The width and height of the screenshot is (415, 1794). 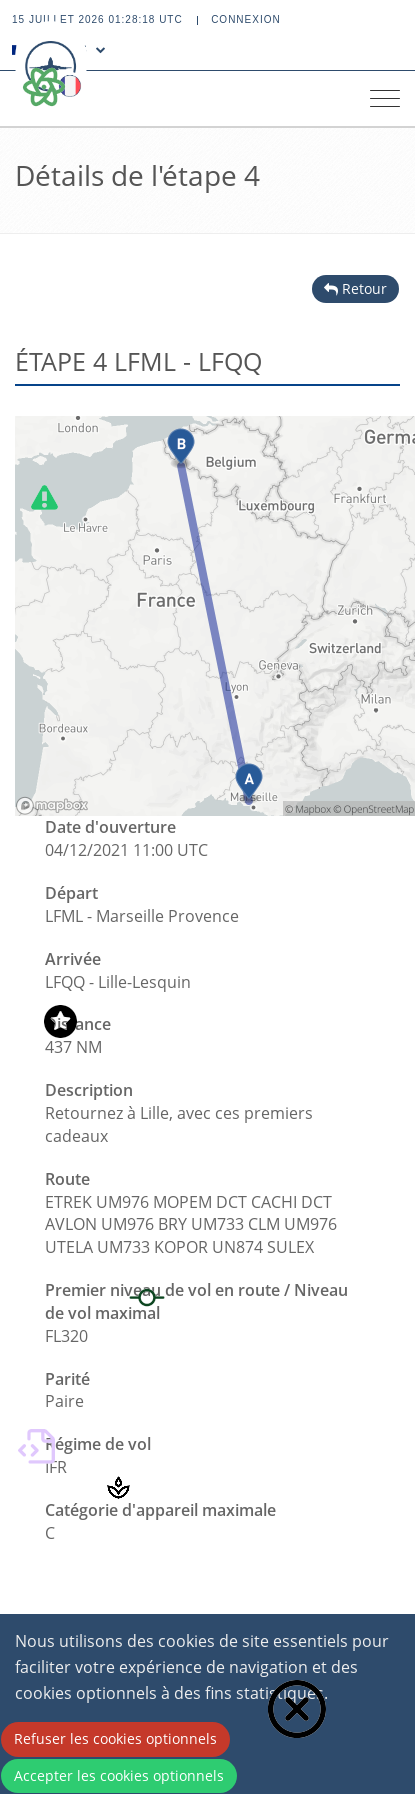 I want to click on access spa or wellness features, so click(x=118, y=1487).